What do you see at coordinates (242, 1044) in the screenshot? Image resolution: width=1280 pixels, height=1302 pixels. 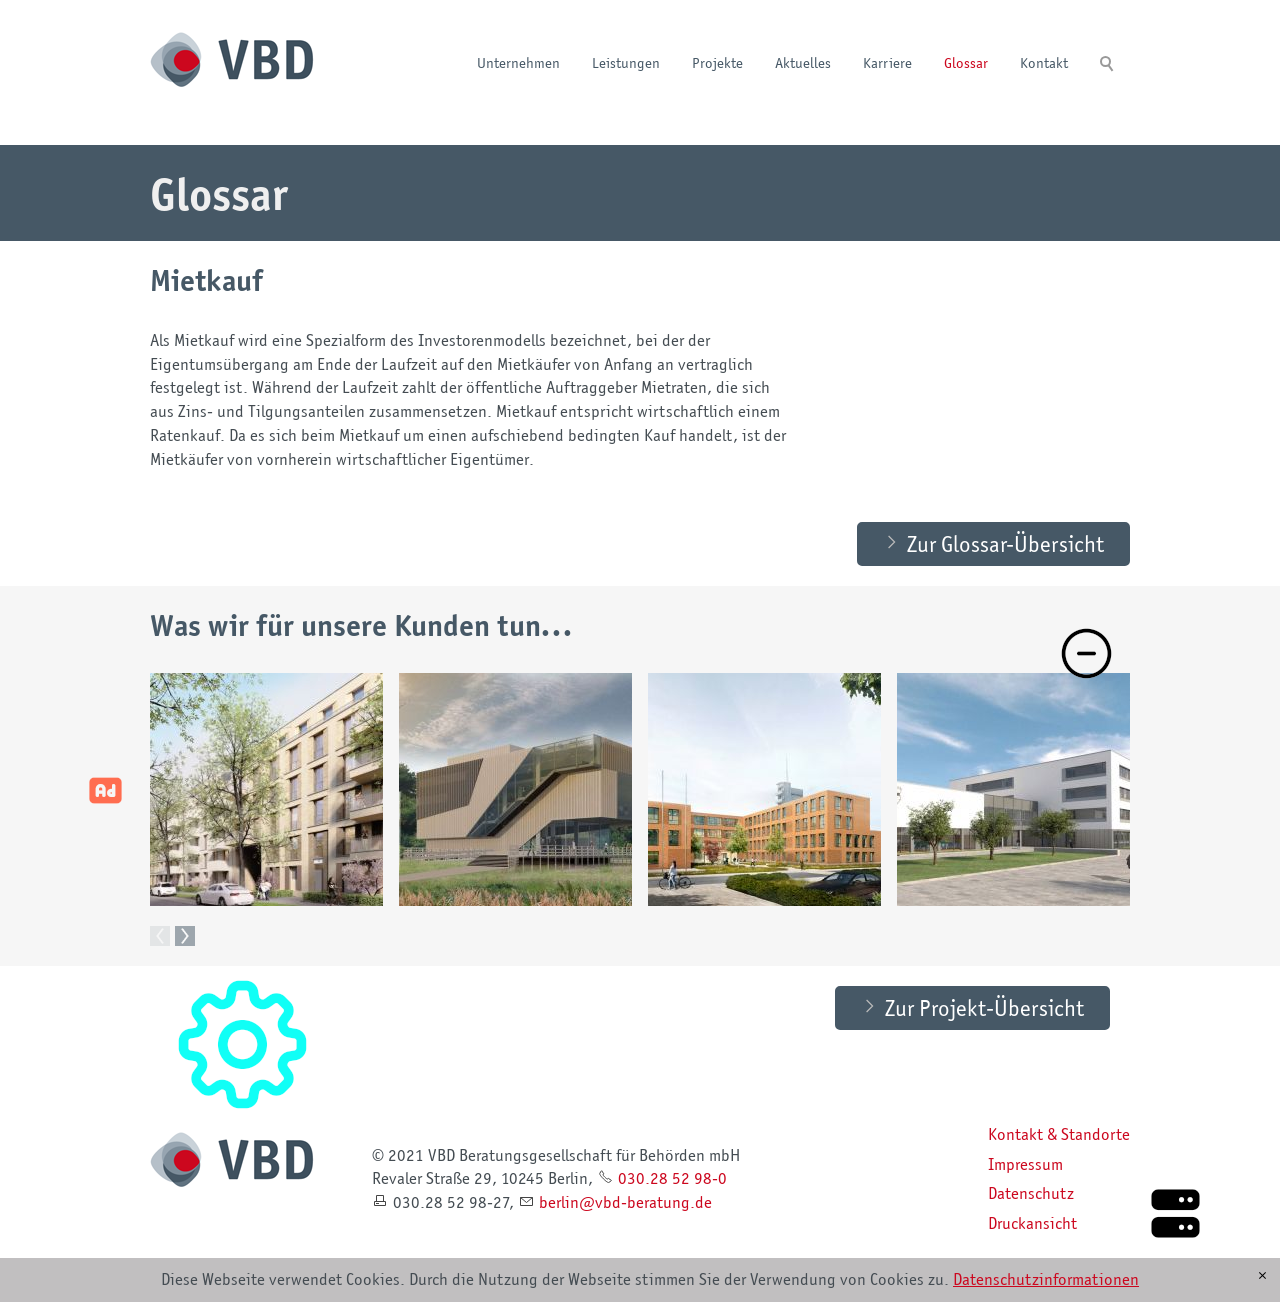 I see `access settings or preferences` at bounding box center [242, 1044].